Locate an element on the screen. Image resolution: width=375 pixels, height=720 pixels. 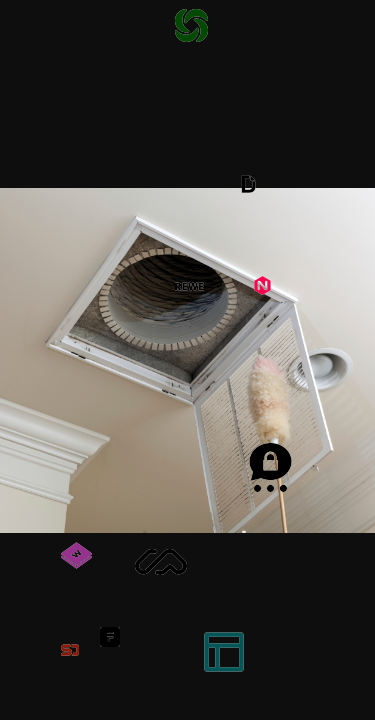
maze user testing platform logo is located at coordinates (161, 562).